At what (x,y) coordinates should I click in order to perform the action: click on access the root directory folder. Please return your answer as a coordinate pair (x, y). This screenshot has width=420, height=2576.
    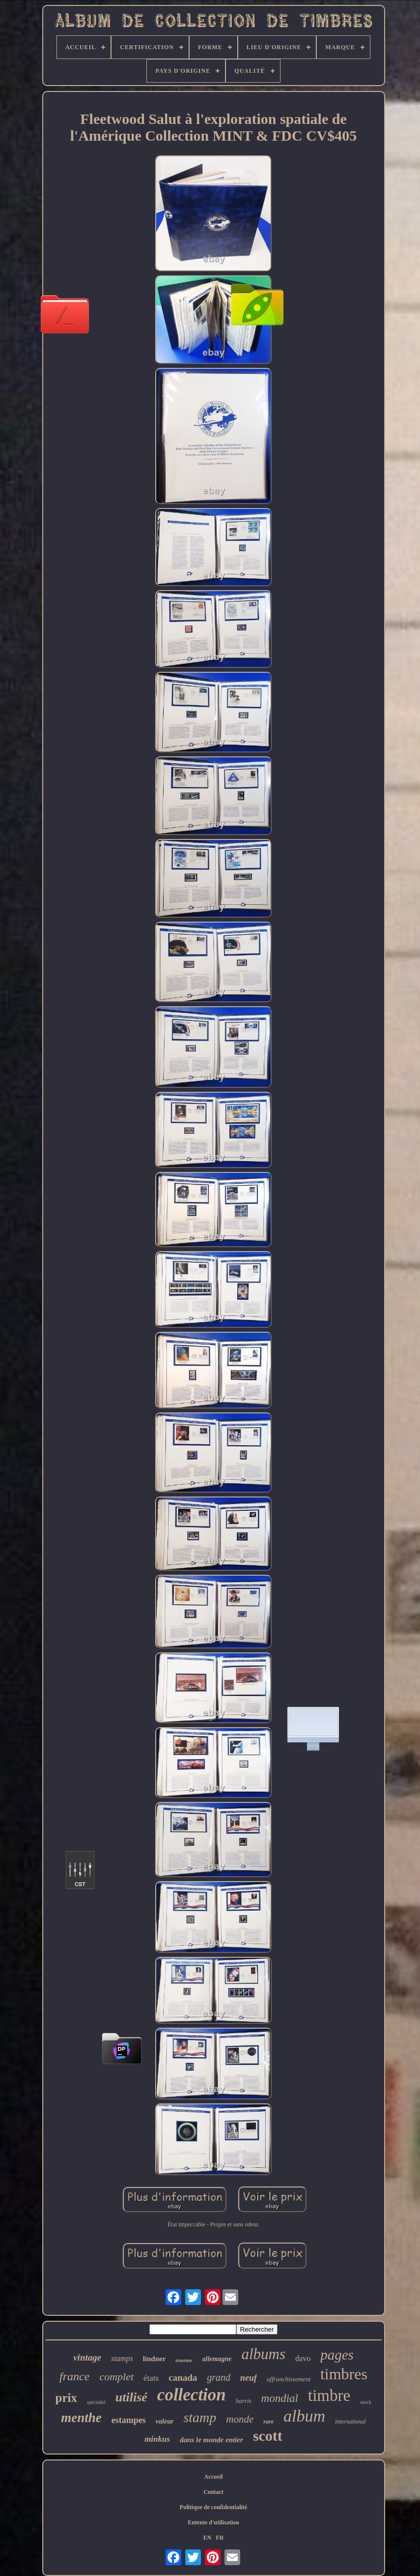
    Looking at the image, I should click on (65, 314).